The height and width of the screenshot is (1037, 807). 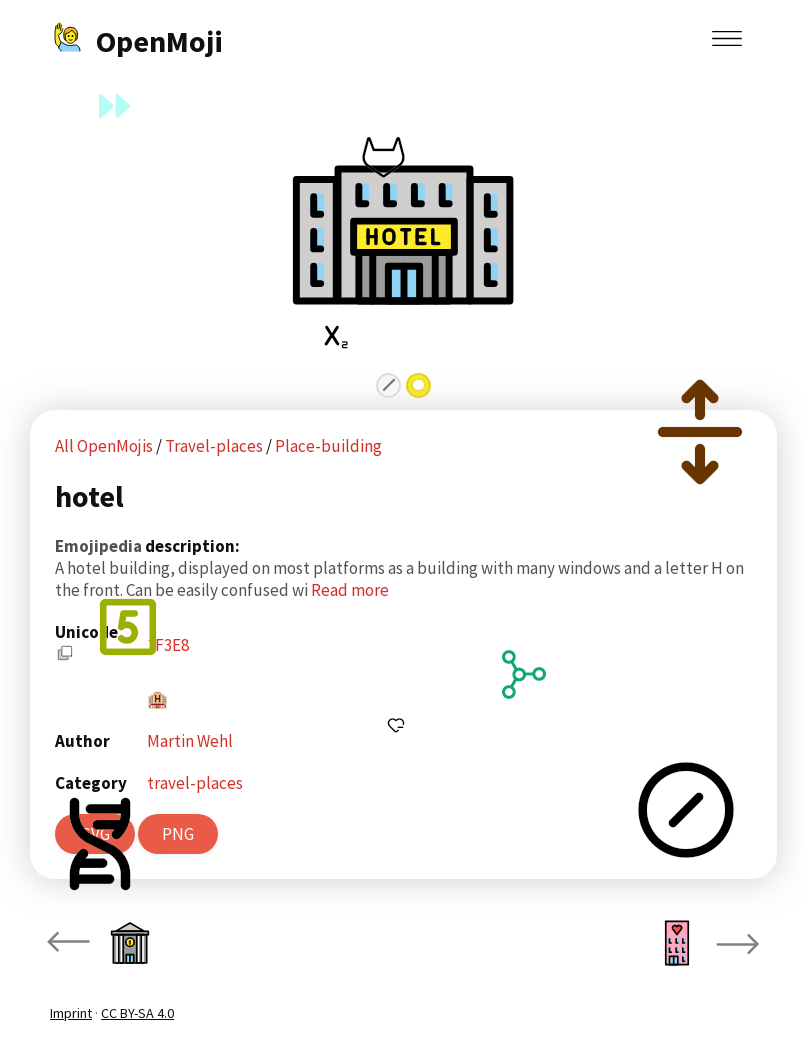 I want to click on indicates a blocked or prohibited action, so click(x=686, y=810).